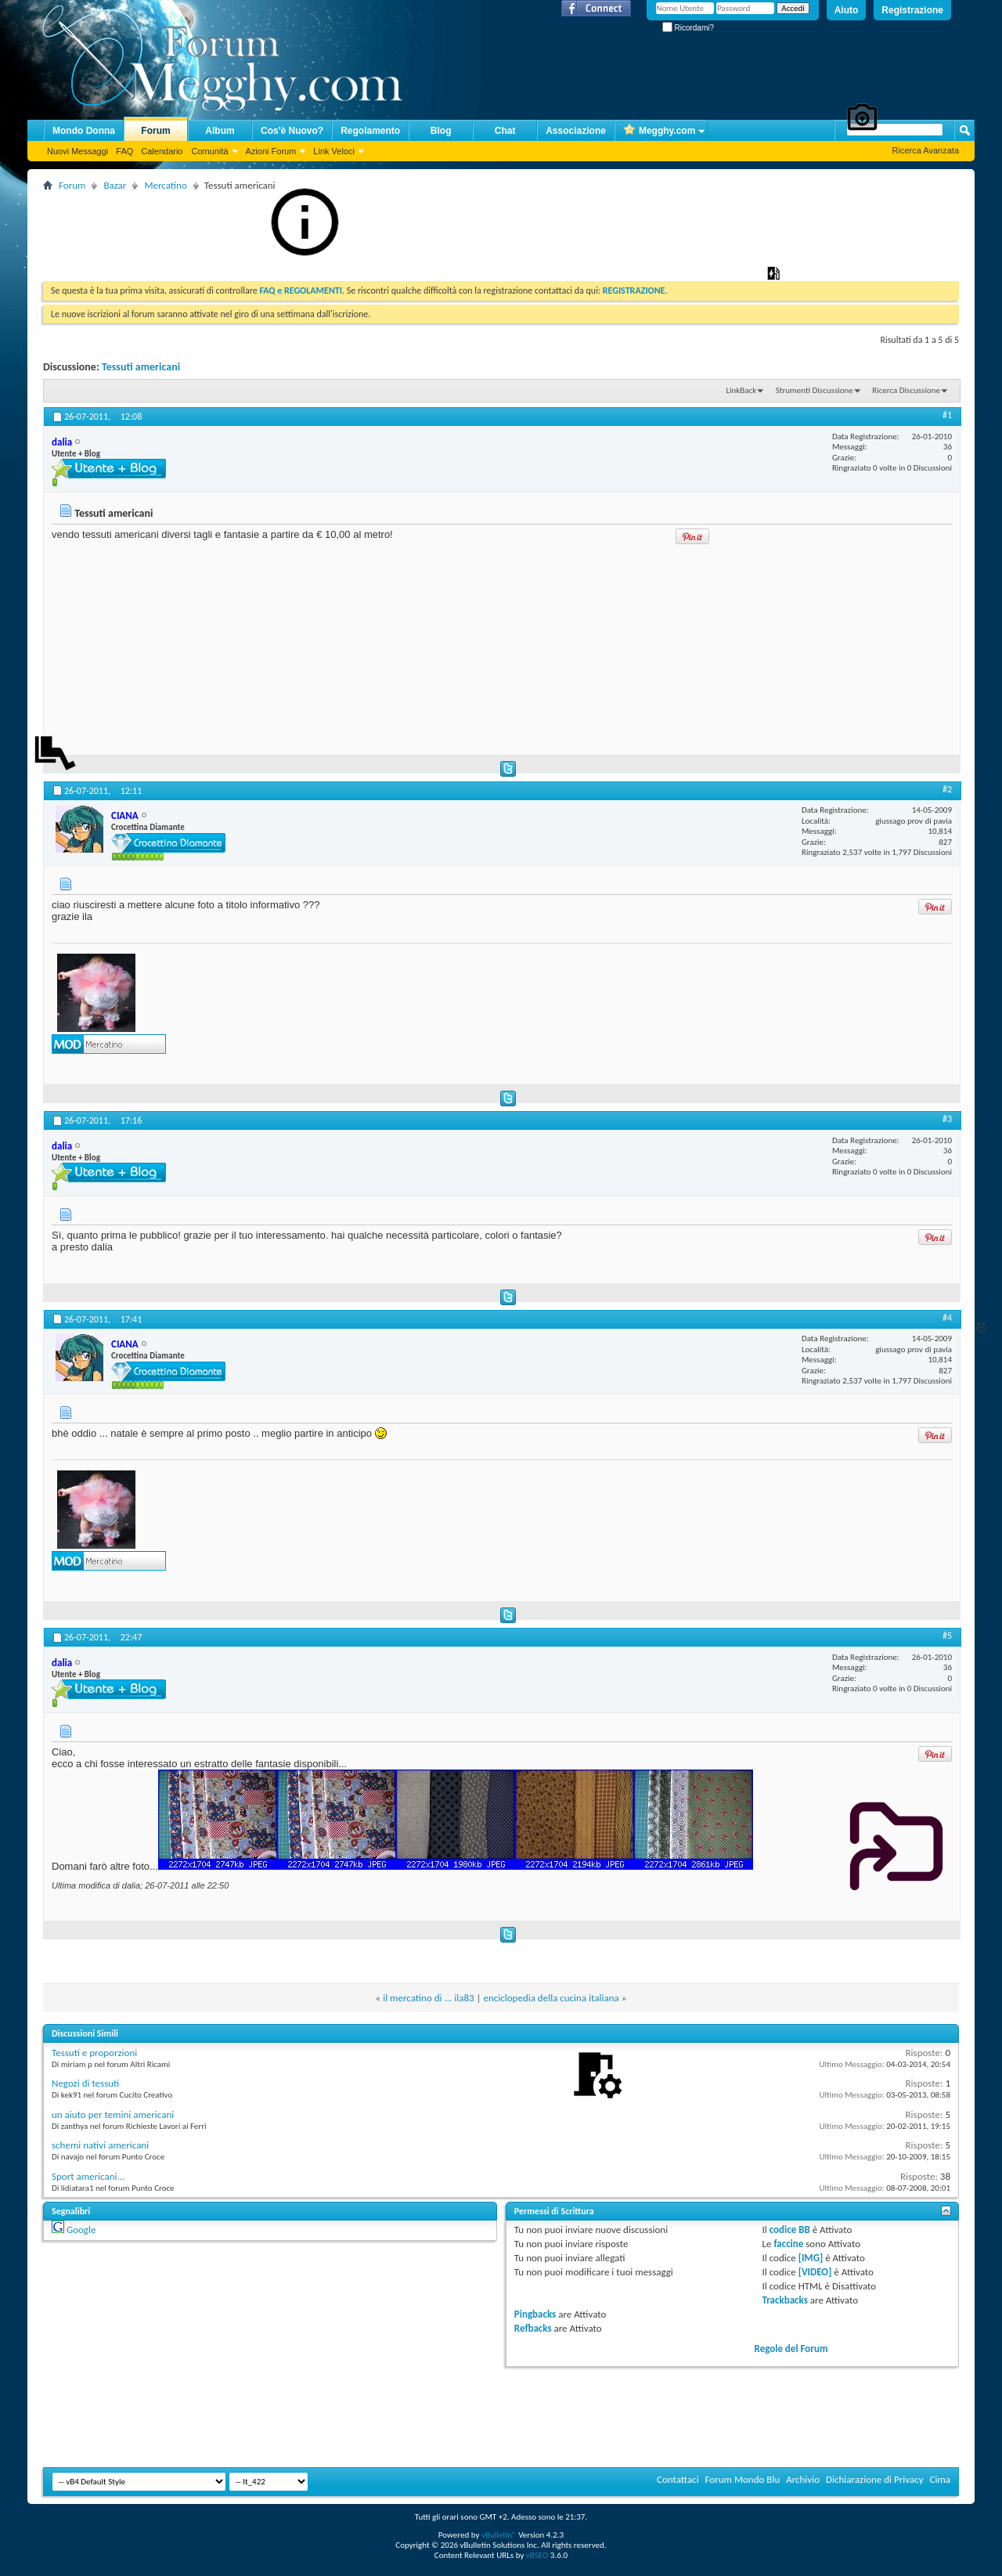  Describe the element at coordinates (54, 753) in the screenshot. I see `select extra legroom seat option` at that location.